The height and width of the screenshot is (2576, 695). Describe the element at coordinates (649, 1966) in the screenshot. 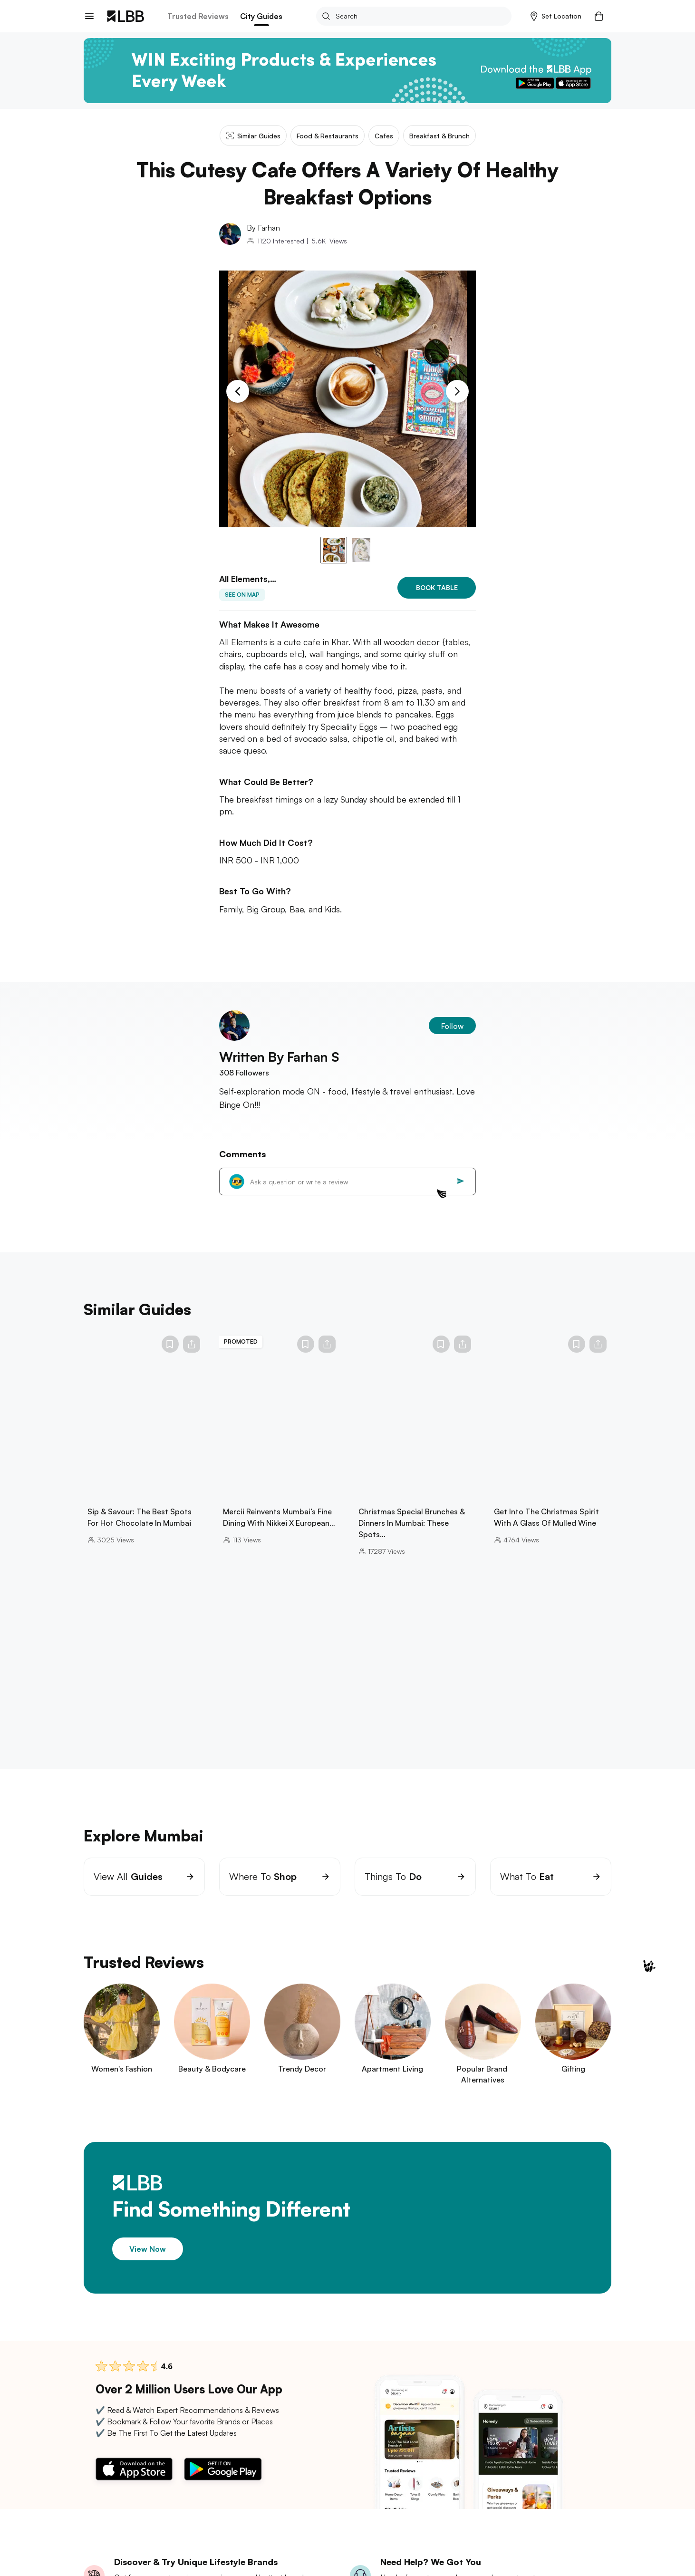

I see `indicates a strike in a bowling game` at that location.